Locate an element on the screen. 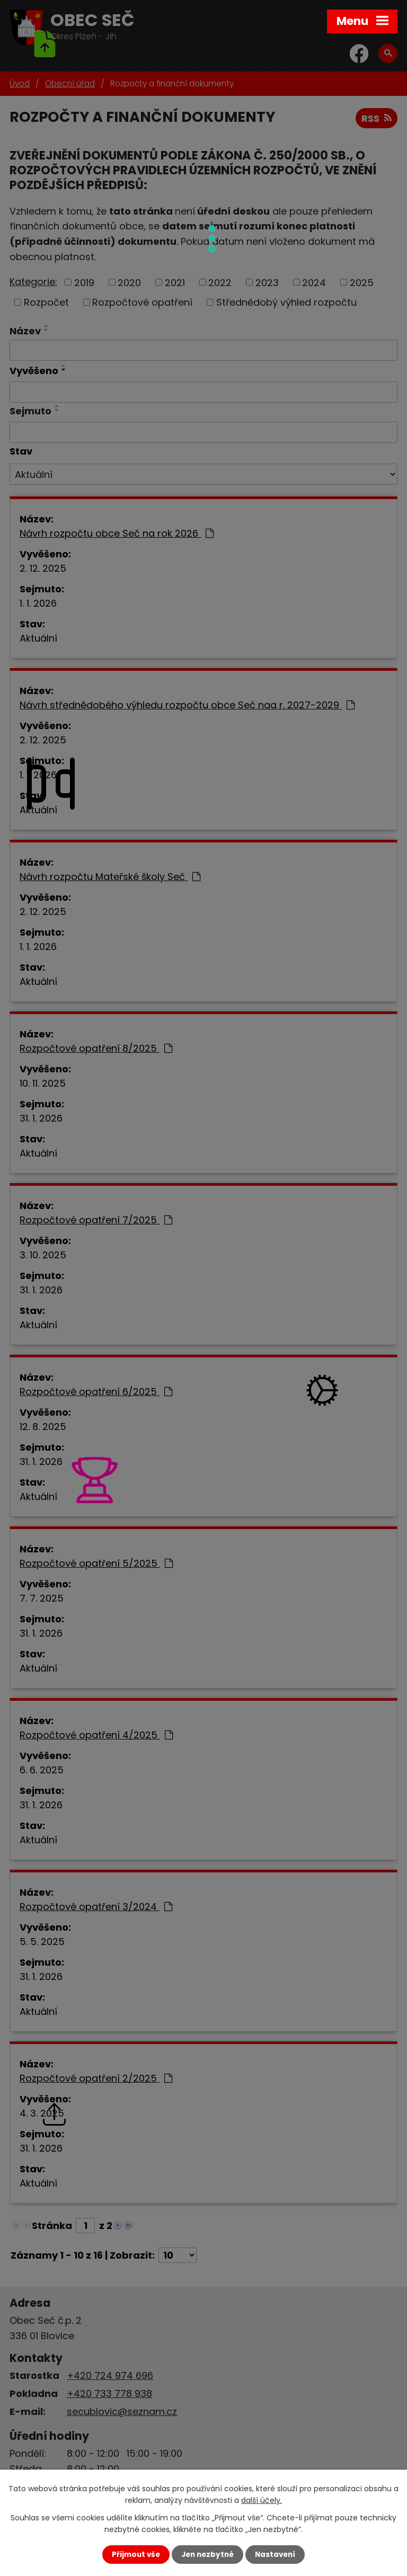 The width and height of the screenshot is (407, 2576). upload a document is located at coordinates (45, 43).